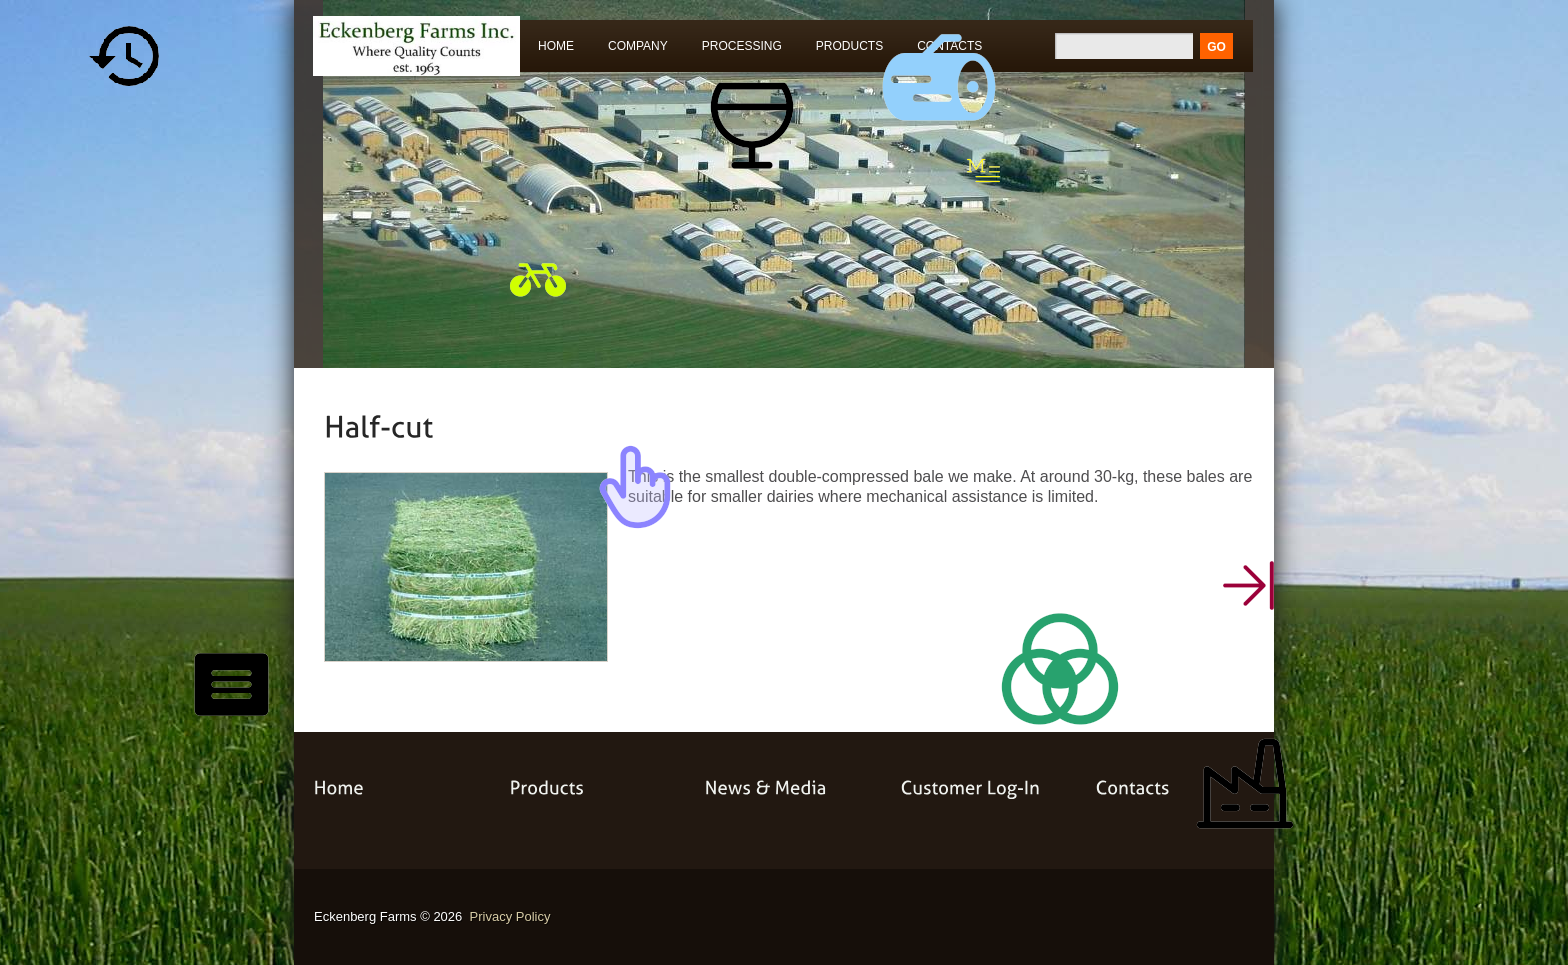 Image resolution: width=1568 pixels, height=965 pixels. Describe the element at coordinates (1060, 671) in the screenshot. I see `shows overlapping or intersecting data sets` at that location.